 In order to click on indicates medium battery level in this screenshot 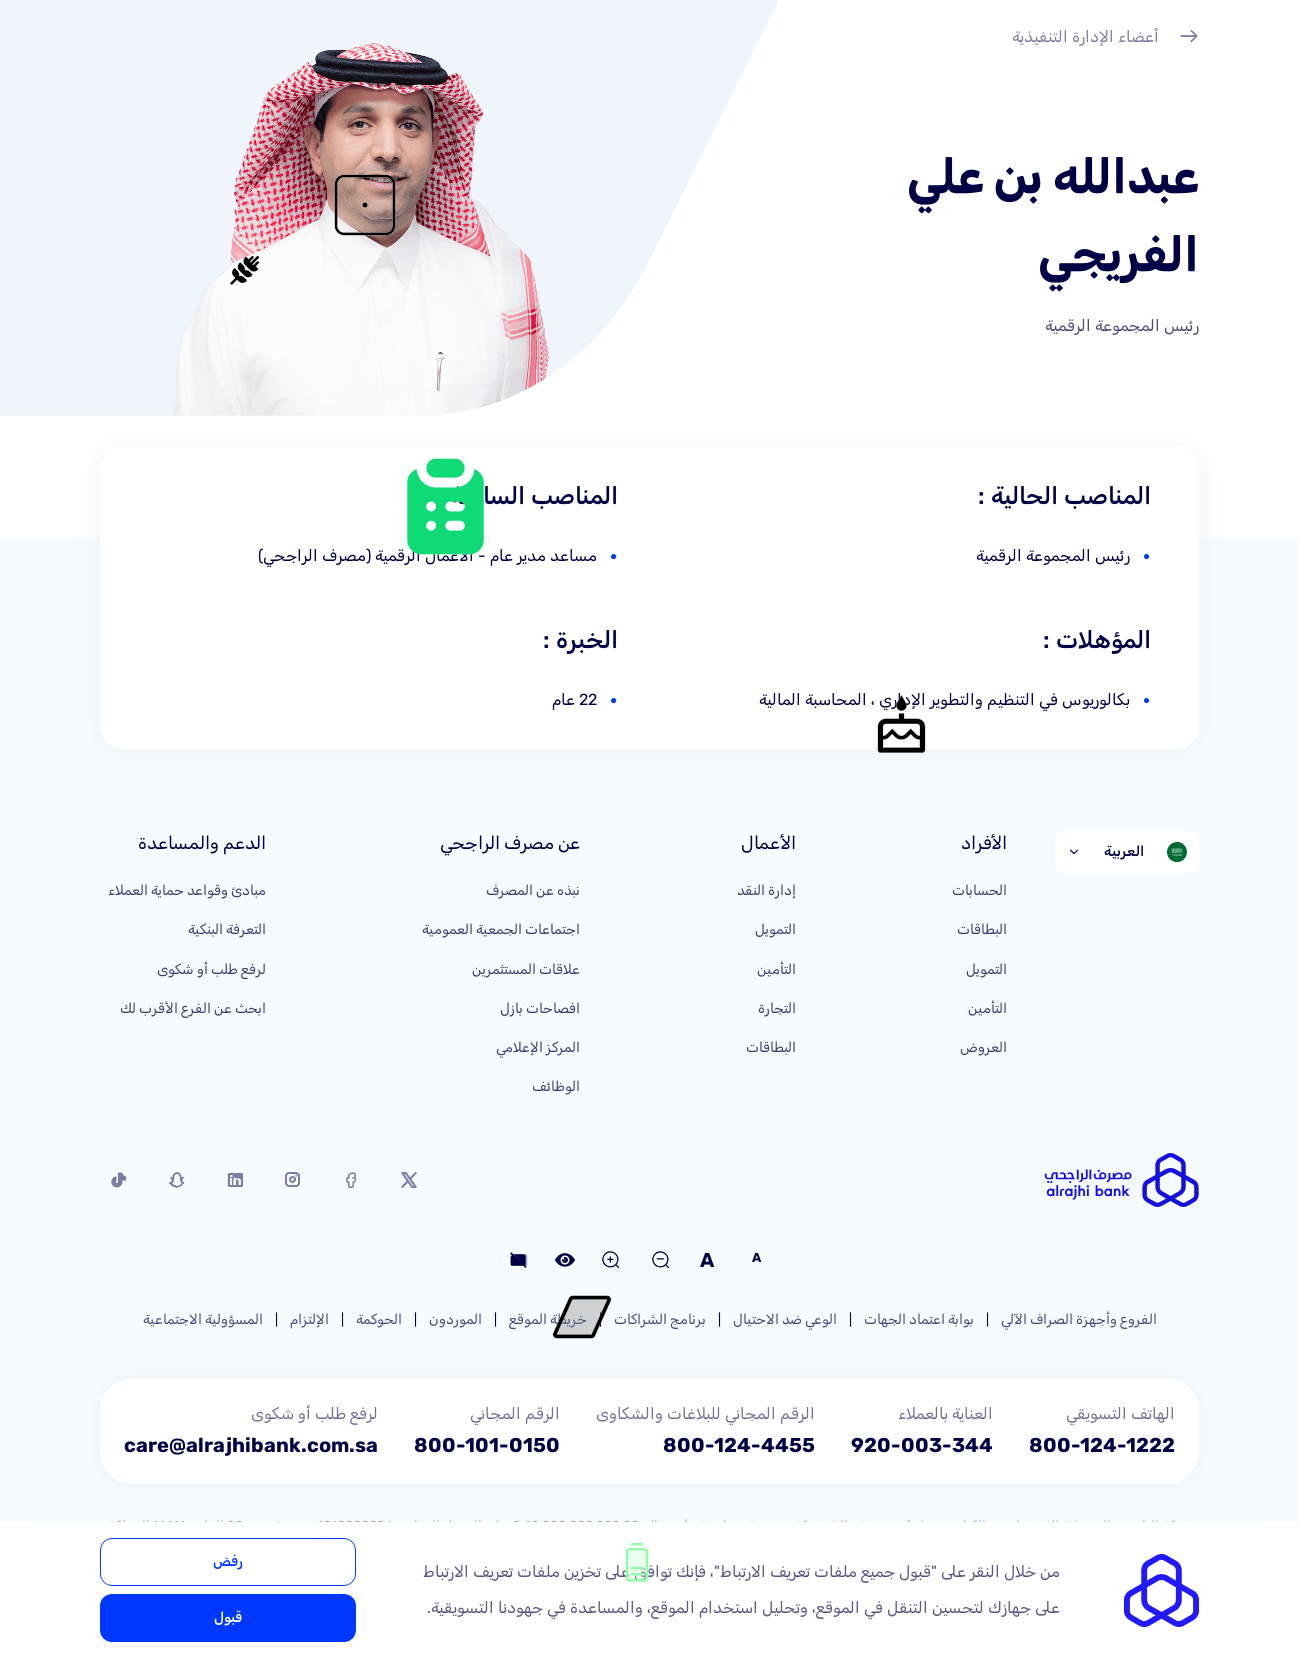, I will do `click(637, 1563)`.